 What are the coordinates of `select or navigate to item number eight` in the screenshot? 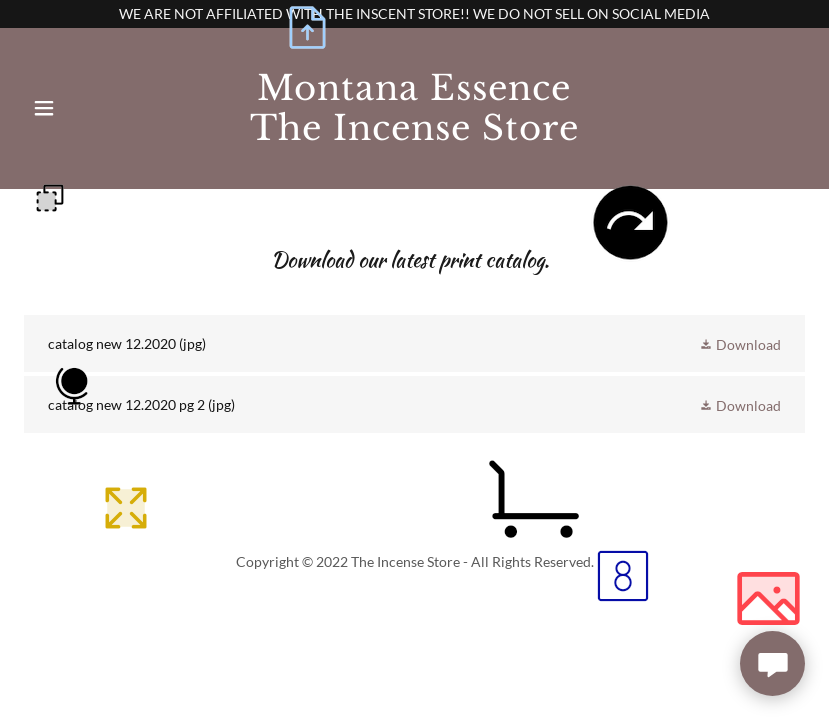 It's located at (623, 576).